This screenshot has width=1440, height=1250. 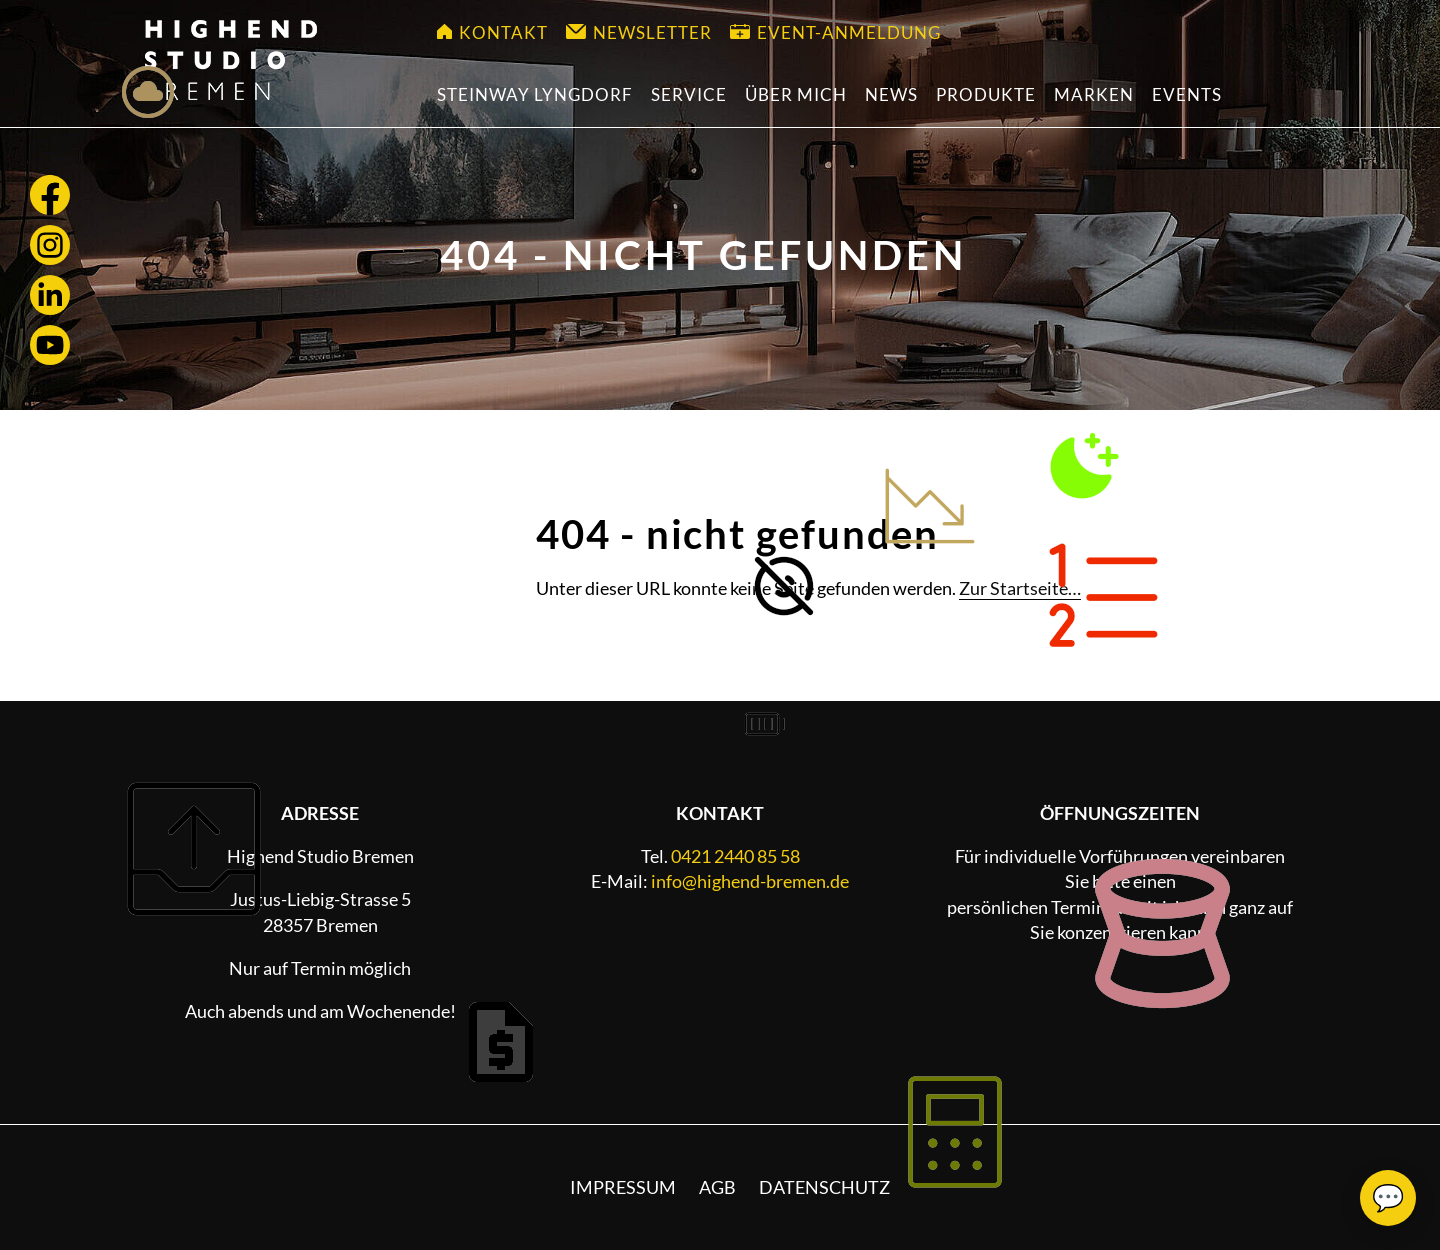 I want to click on create a numbered list, so click(x=1103, y=597).